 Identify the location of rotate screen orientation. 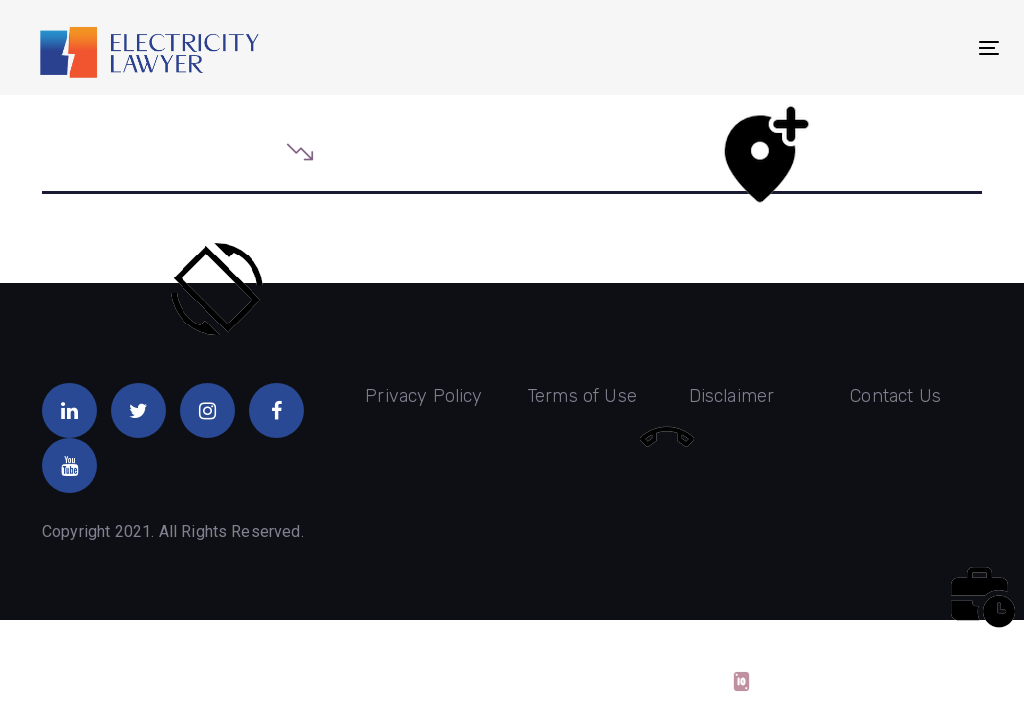
(217, 289).